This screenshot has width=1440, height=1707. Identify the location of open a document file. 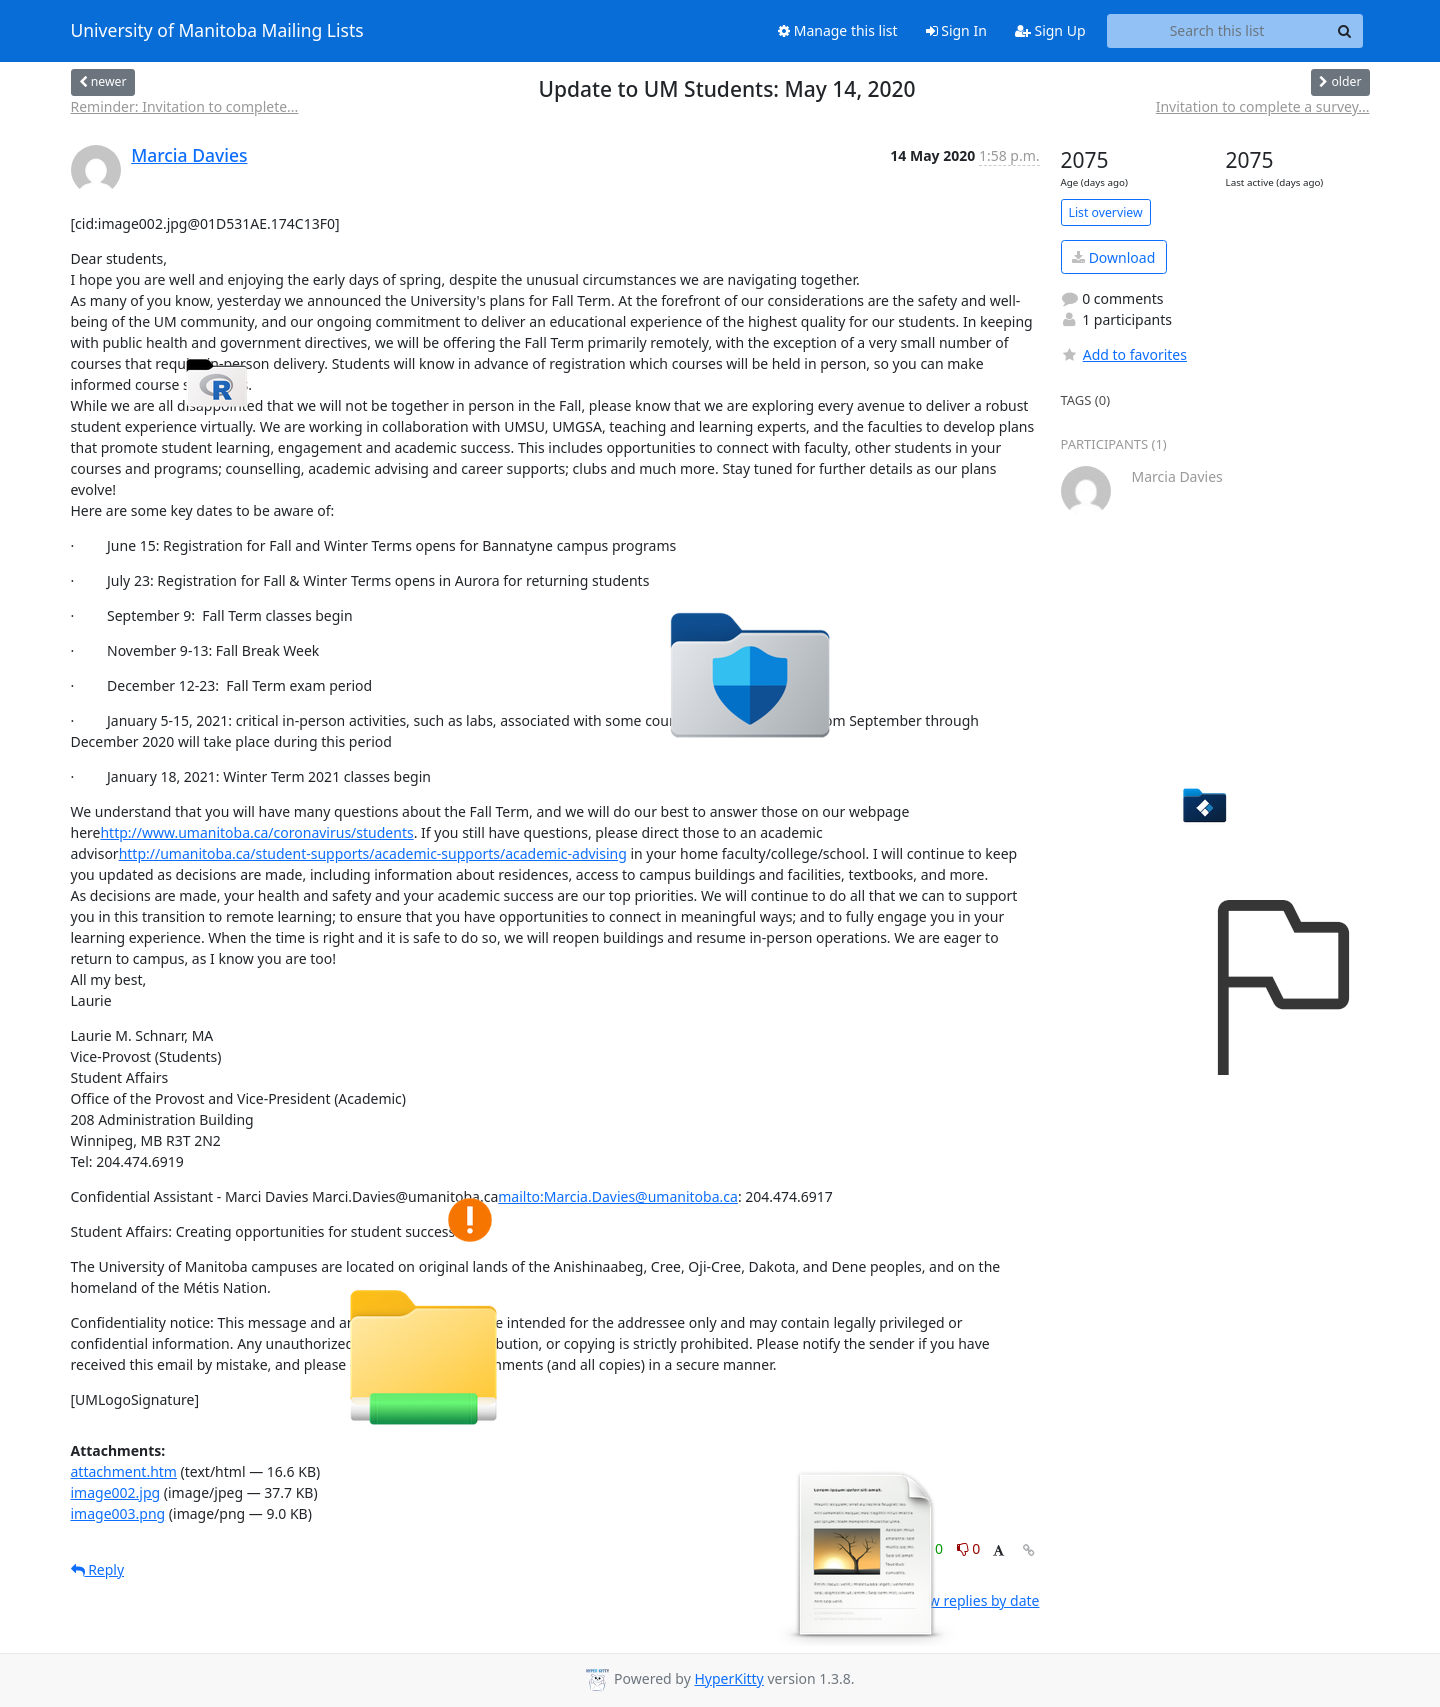
(868, 1554).